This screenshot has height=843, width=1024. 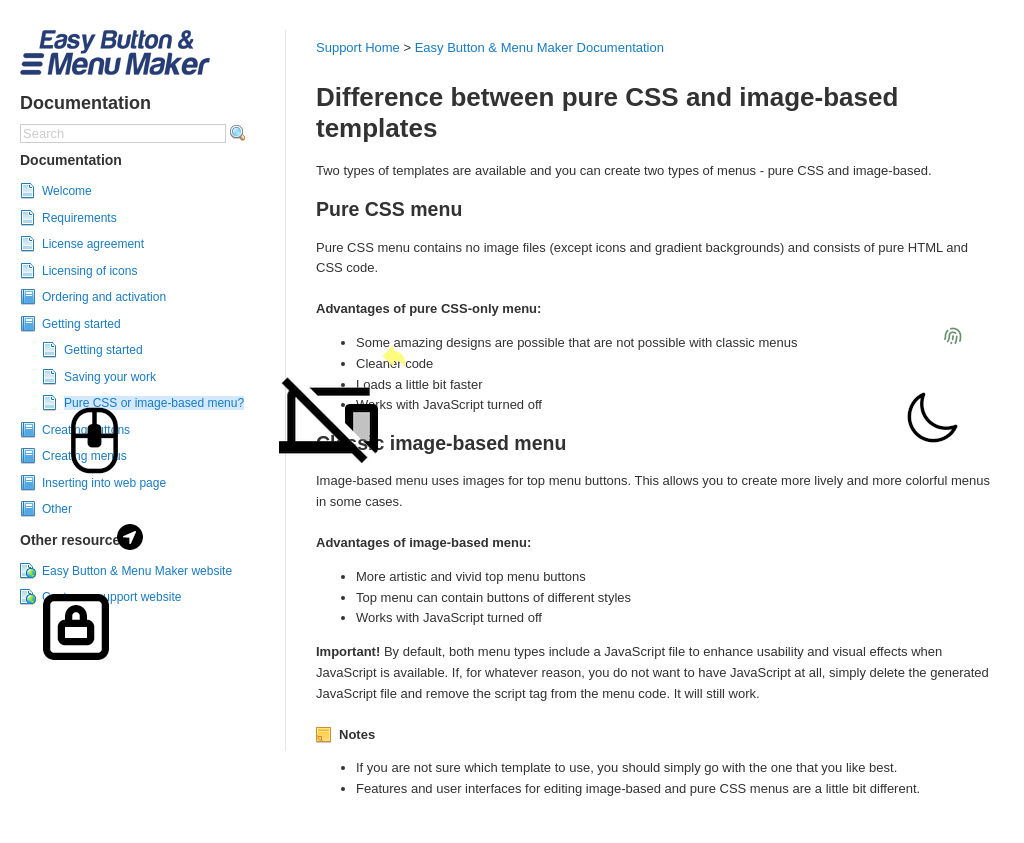 What do you see at coordinates (932, 417) in the screenshot?
I see `enable dark mode` at bounding box center [932, 417].